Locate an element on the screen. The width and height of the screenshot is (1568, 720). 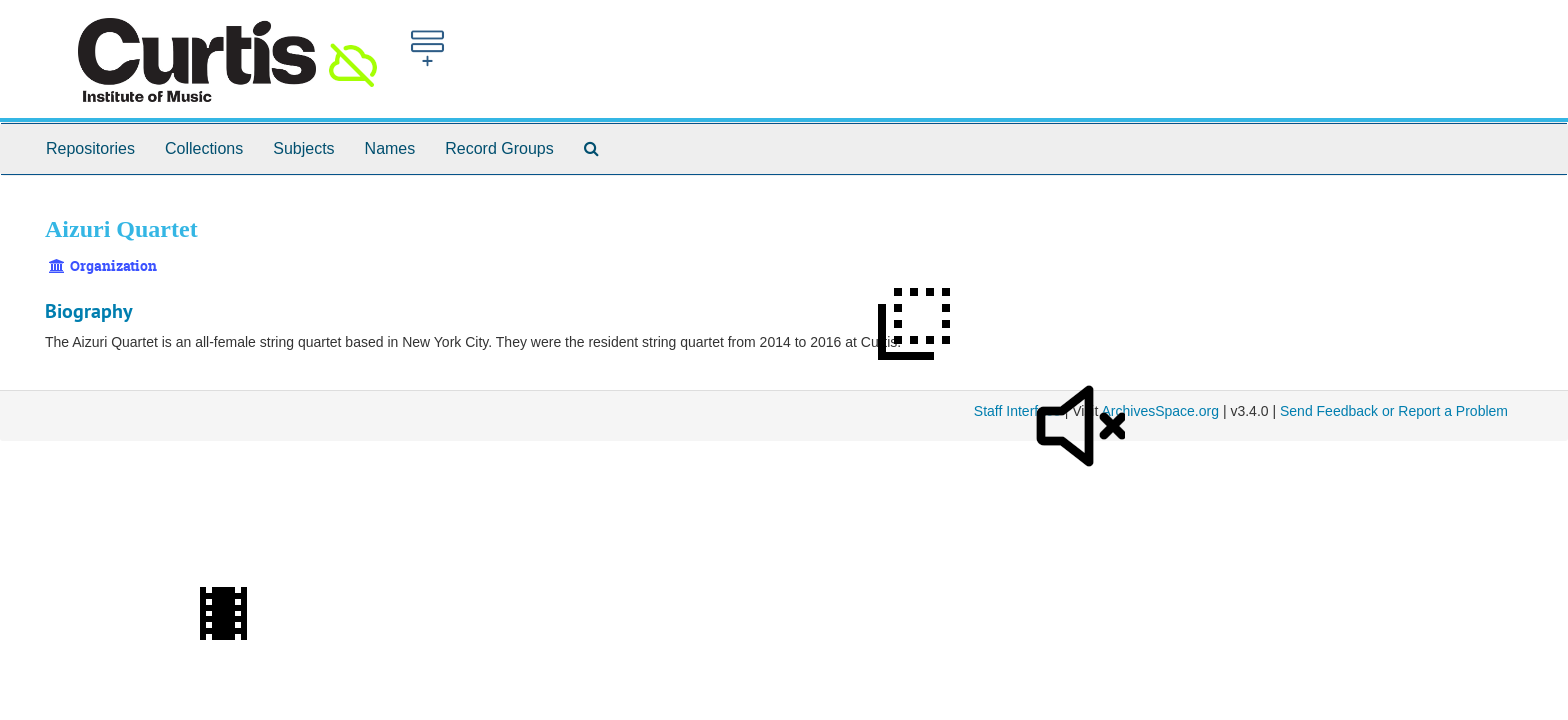
add a new row to the bottom of a table is located at coordinates (427, 45).